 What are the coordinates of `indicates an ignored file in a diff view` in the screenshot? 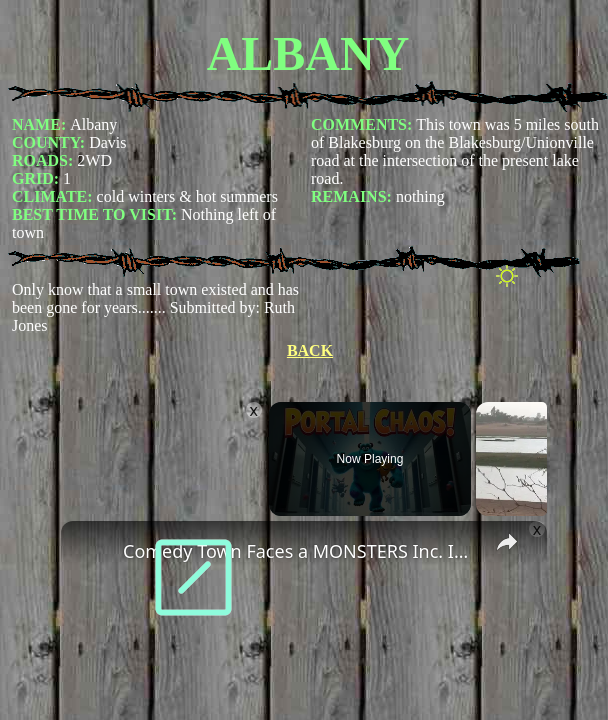 It's located at (193, 577).